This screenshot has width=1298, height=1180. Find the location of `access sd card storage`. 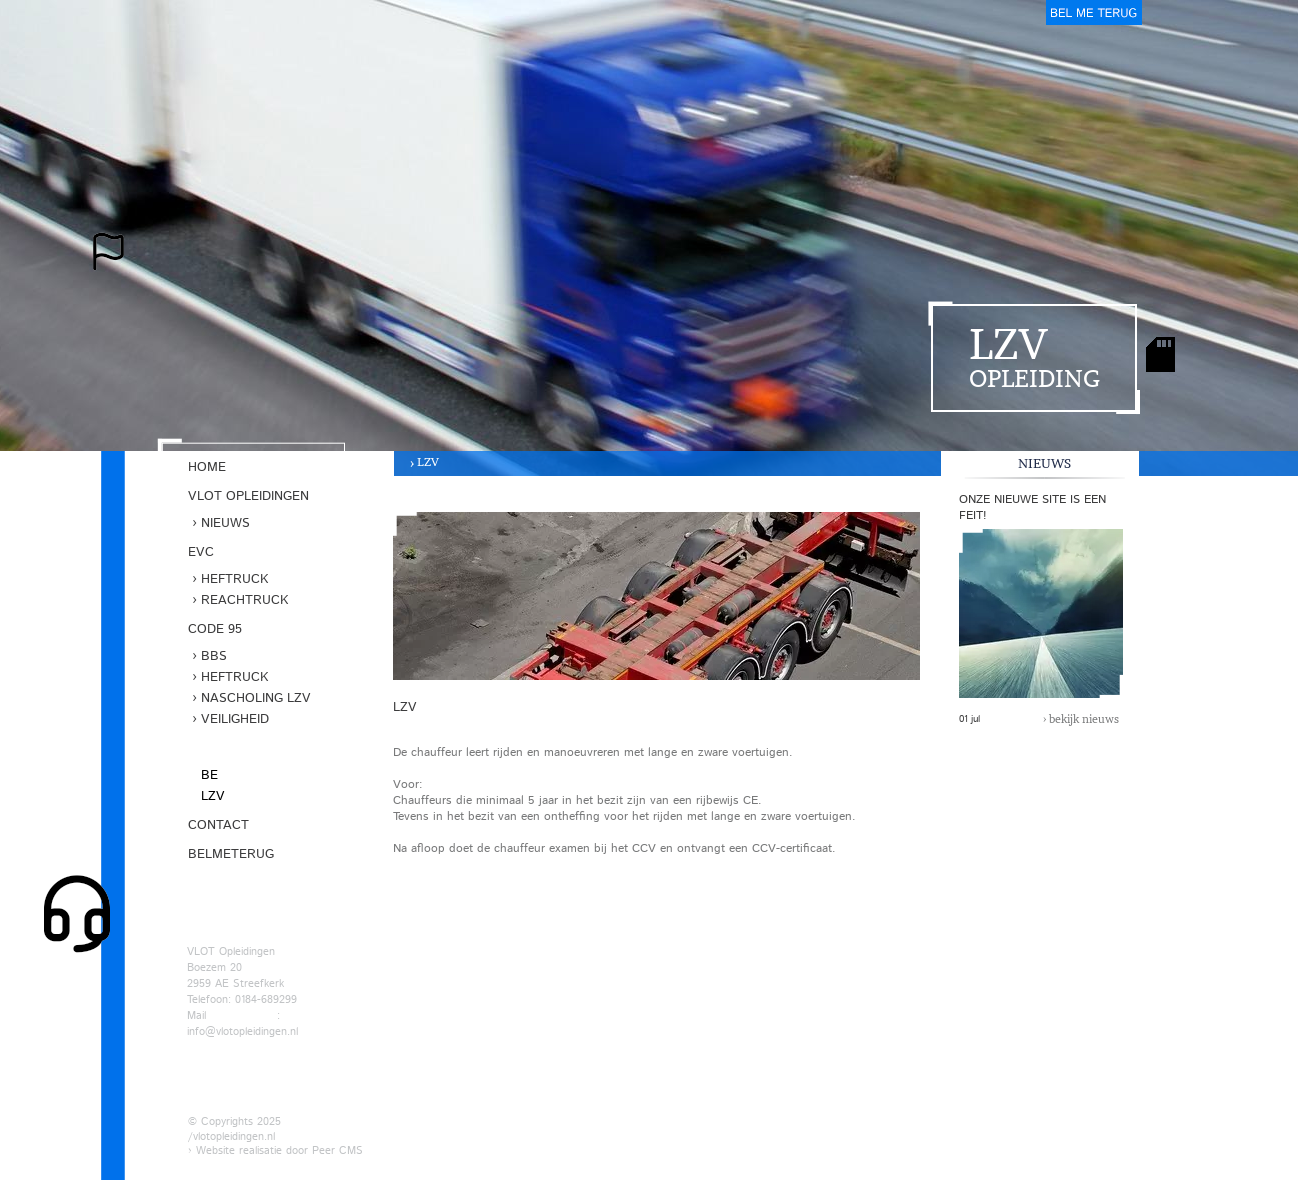

access sd card storage is located at coordinates (1160, 354).